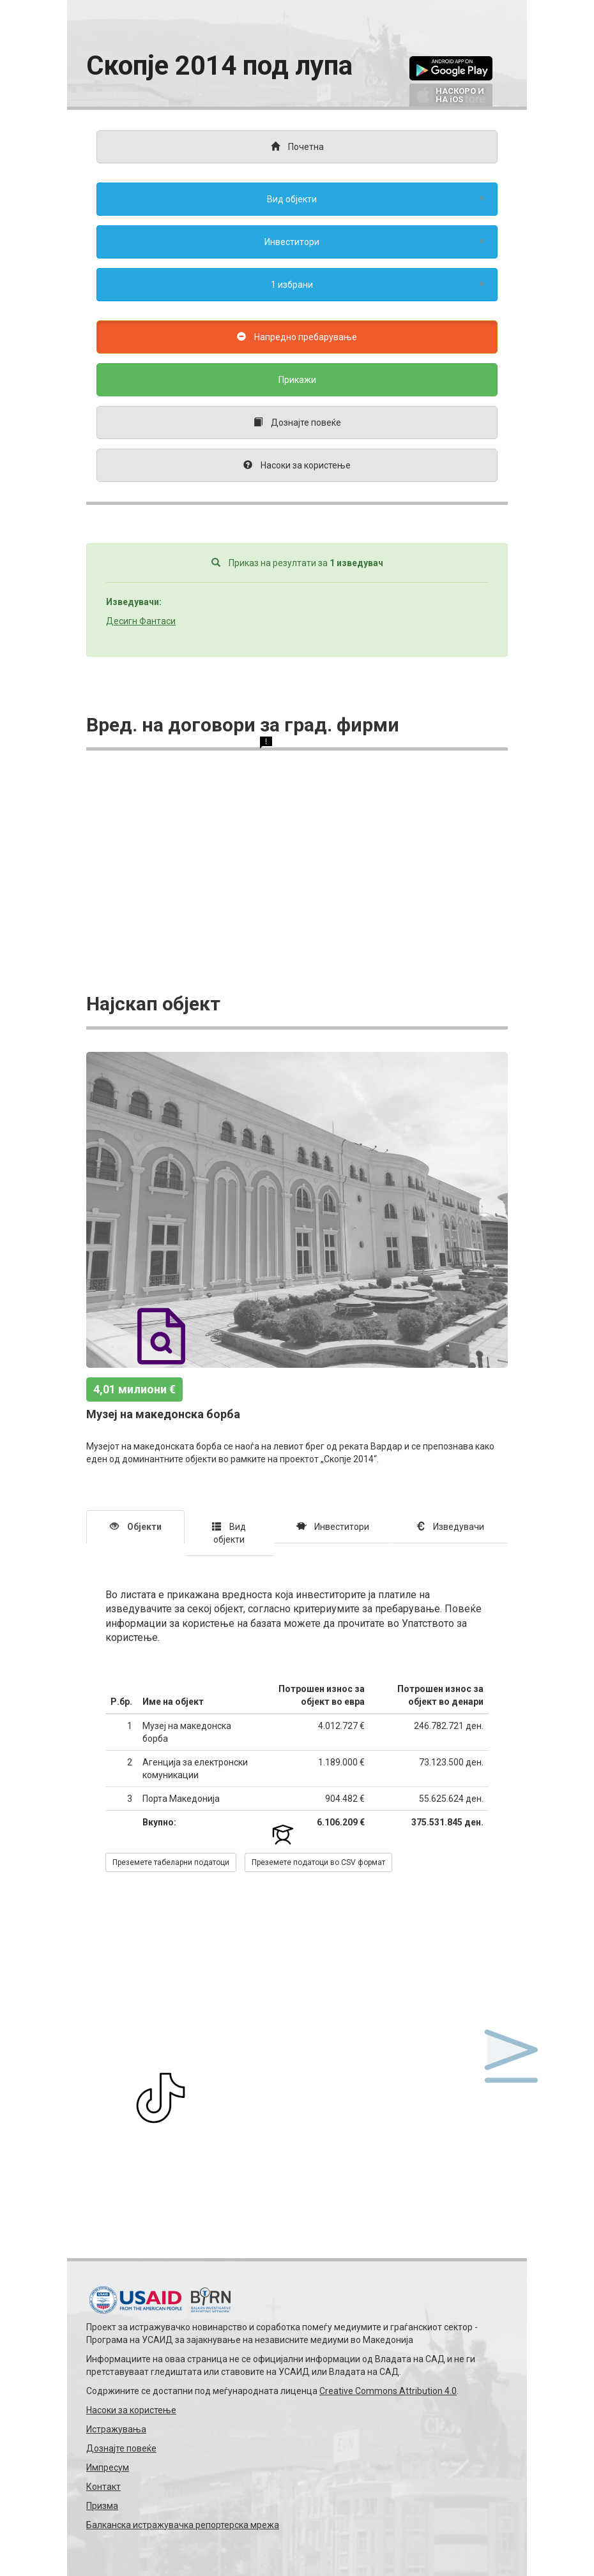  Describe the element at coordinates (510, 2057) in the screenshot. I see `apply a "greater than or equal to" filter condition` at that location.